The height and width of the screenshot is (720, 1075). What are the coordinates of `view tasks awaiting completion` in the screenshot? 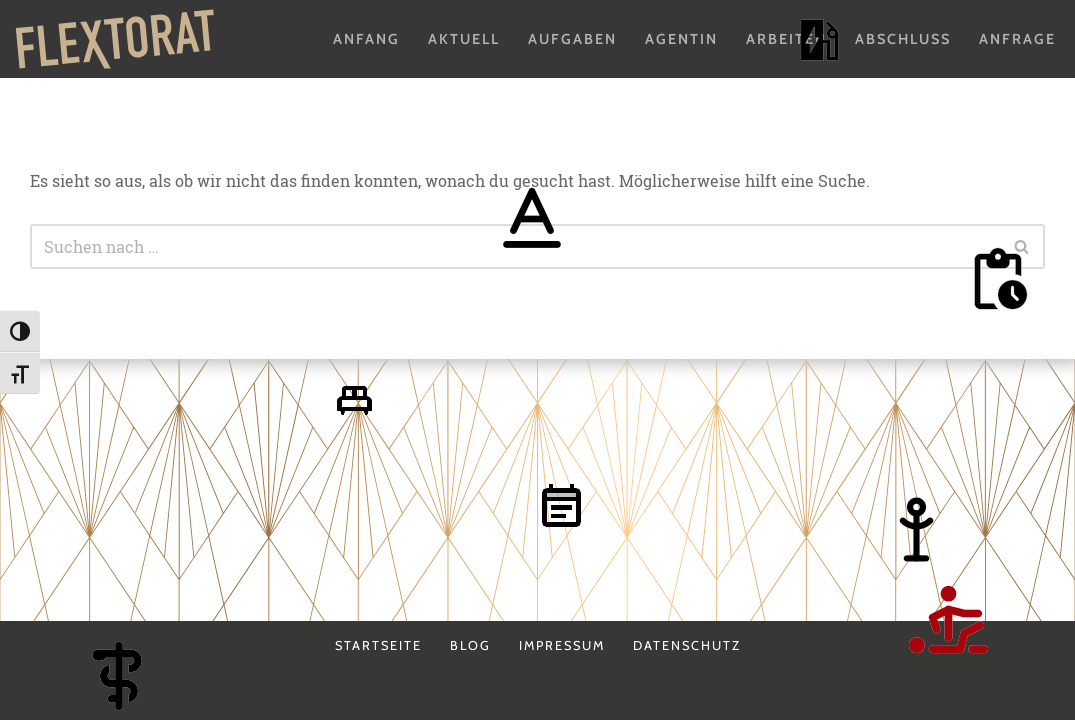 It's located at (998, 280).